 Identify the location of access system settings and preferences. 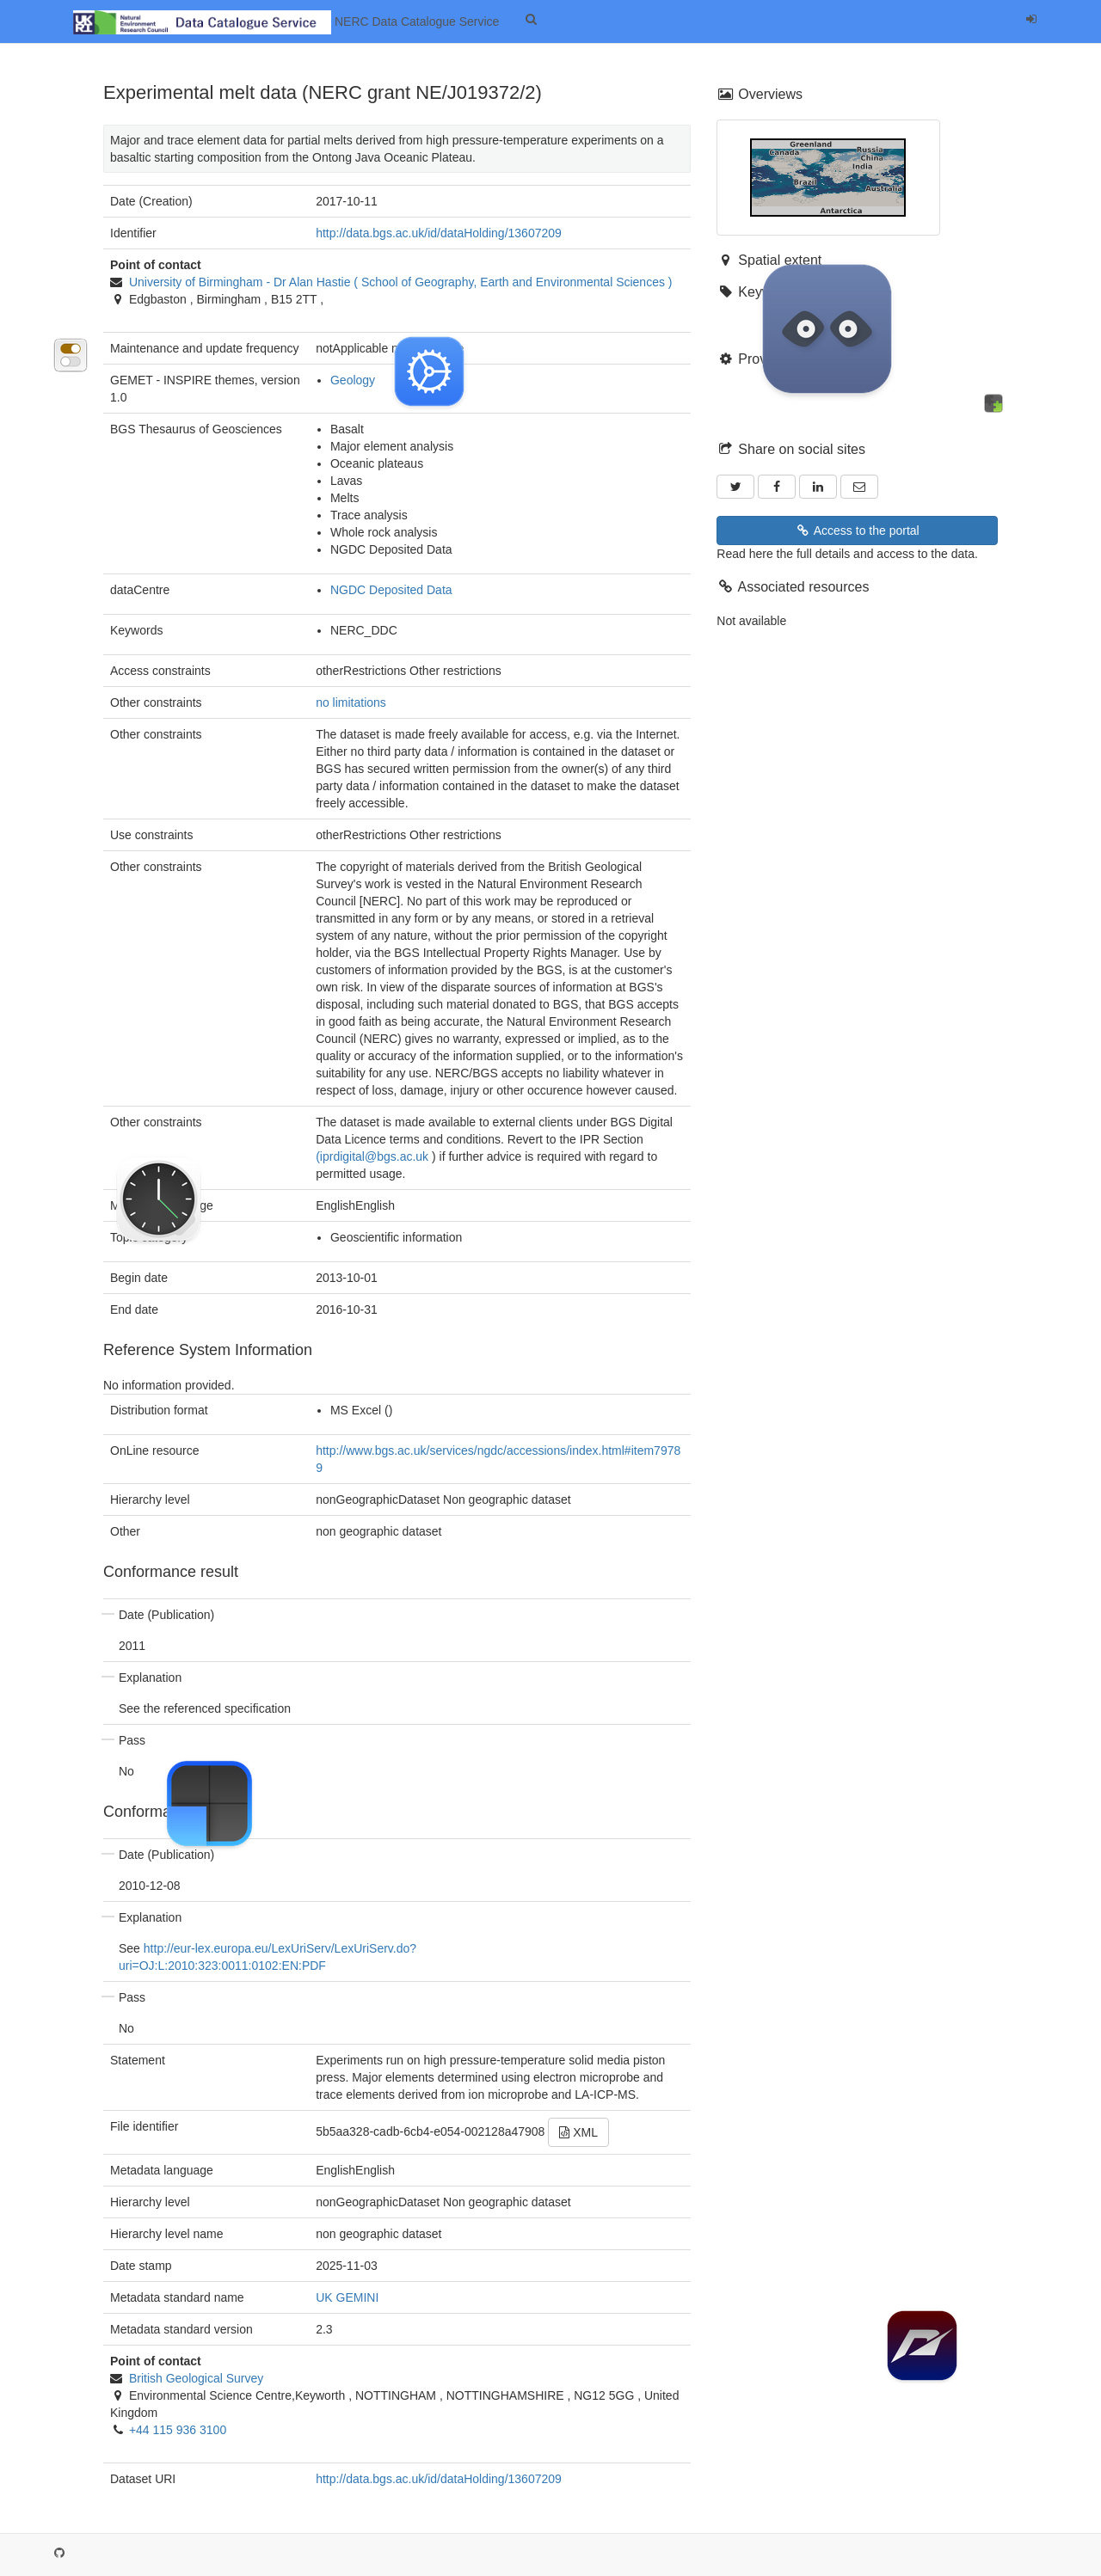
(429, 371).